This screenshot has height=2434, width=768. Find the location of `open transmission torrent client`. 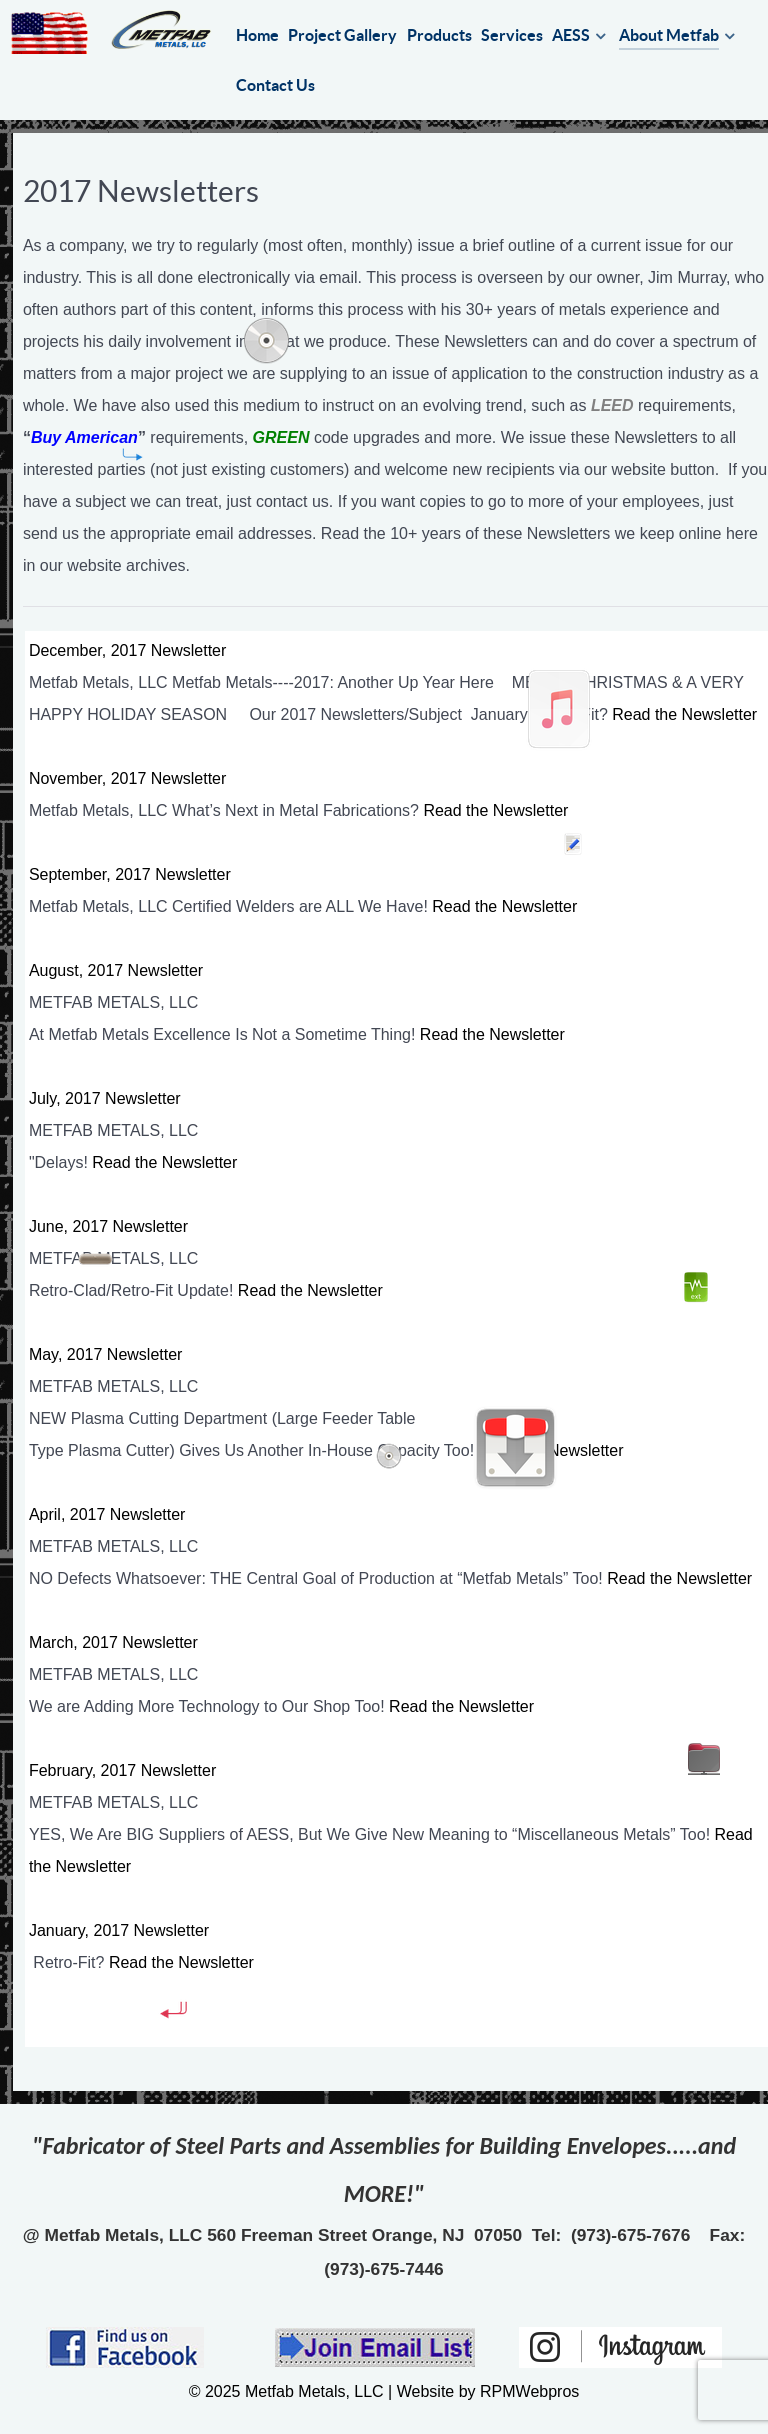

open transmission torrent client is located at coordinates (515, 1447).